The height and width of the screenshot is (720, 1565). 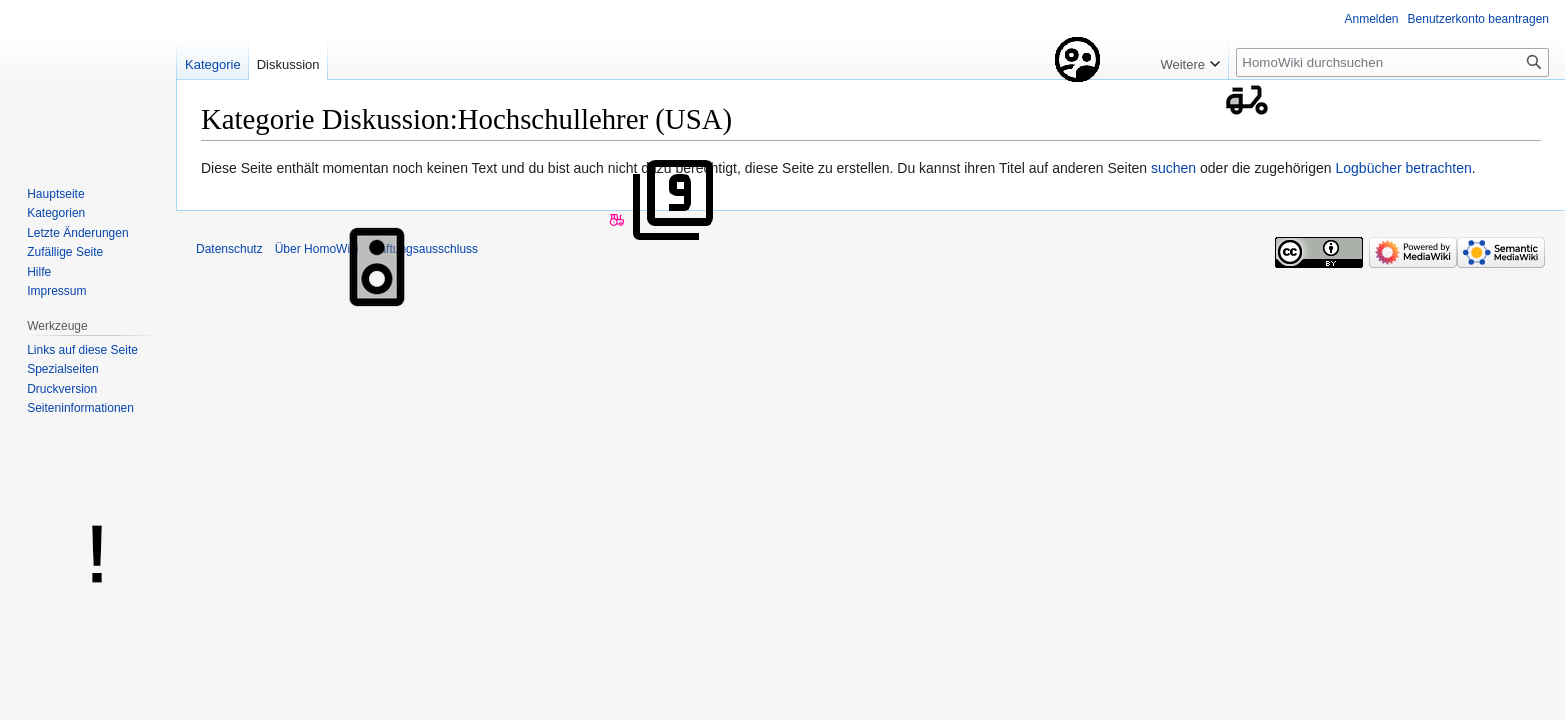 What do you see at coordinates (1247, 100) in the screenshot?
I see `select moped or scooter delivery option` at bounding box center [1247, 100].